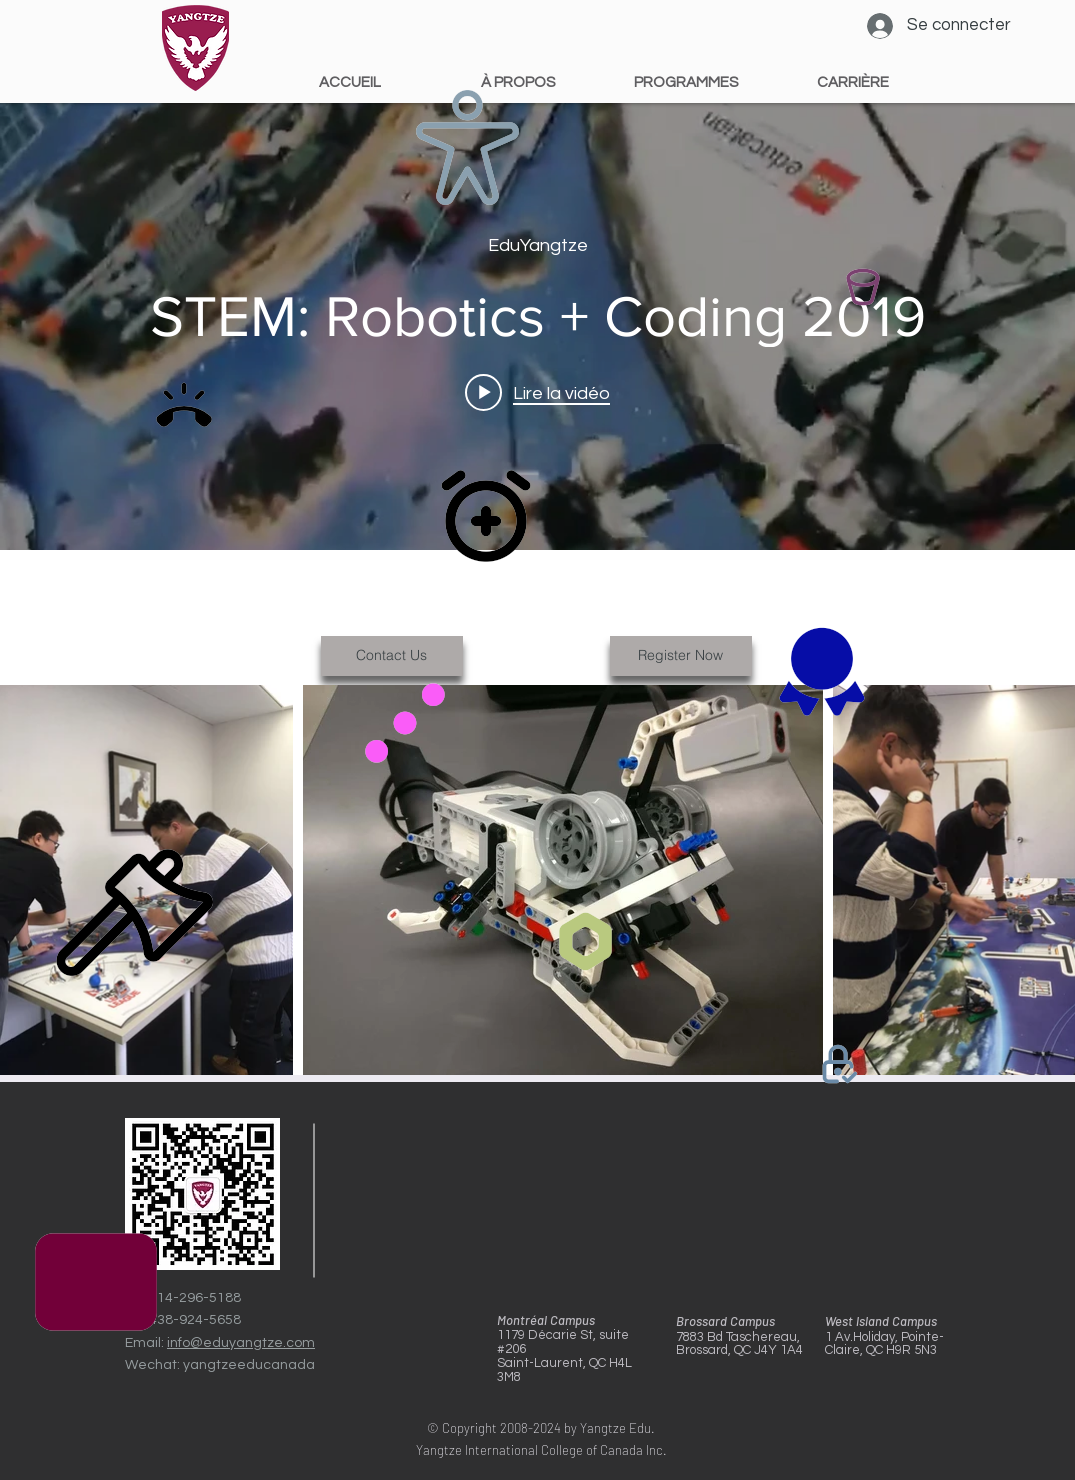 This screenshot has height=1480, width=1075. What do you see at coordinates (184, 406) in the screenshot?
I see `incoming call alert` at bounding box center [184, 406].